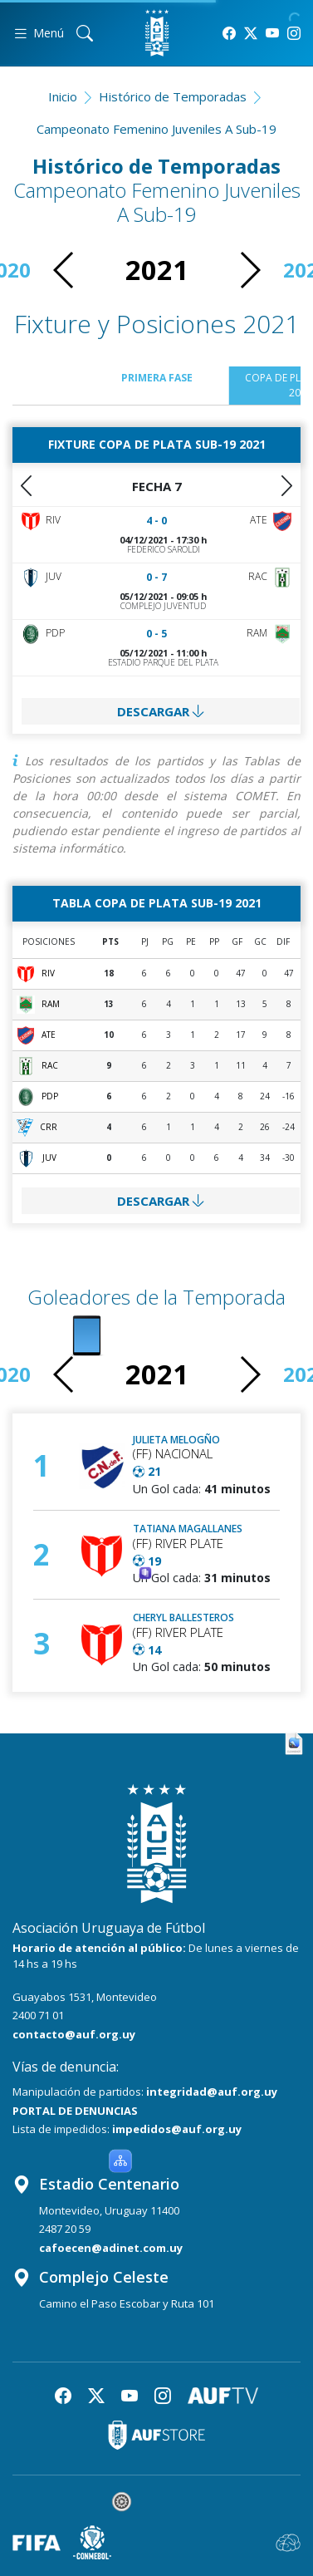 The image size is (313, 2576). What do you see at coordinates (86, 1335) in the screenshot?
I see `iPad Air device icon for system identification` at bounding box center [86, 1335].